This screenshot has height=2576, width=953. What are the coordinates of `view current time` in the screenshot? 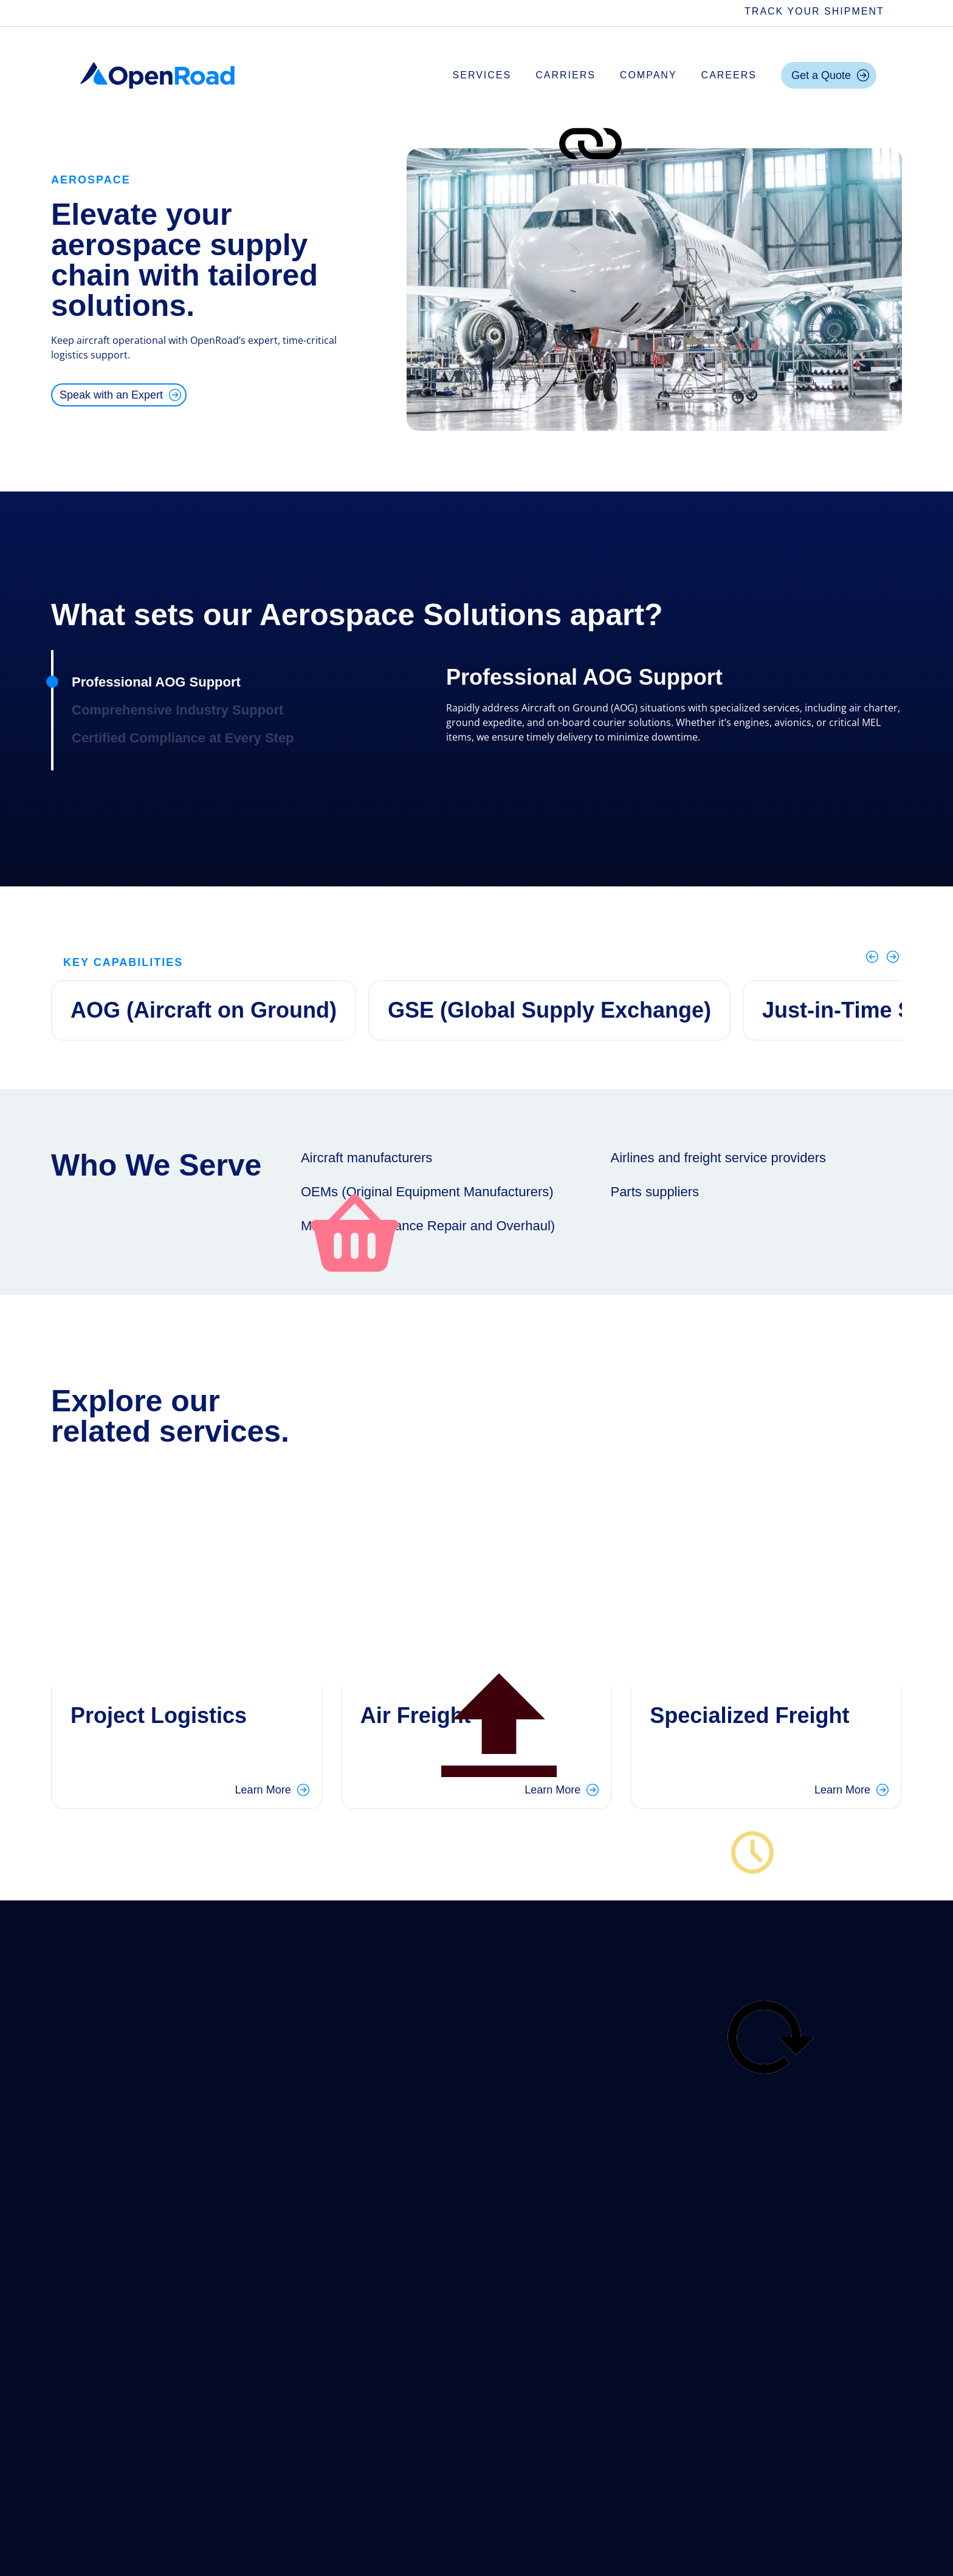 It's located at (752, 1852).